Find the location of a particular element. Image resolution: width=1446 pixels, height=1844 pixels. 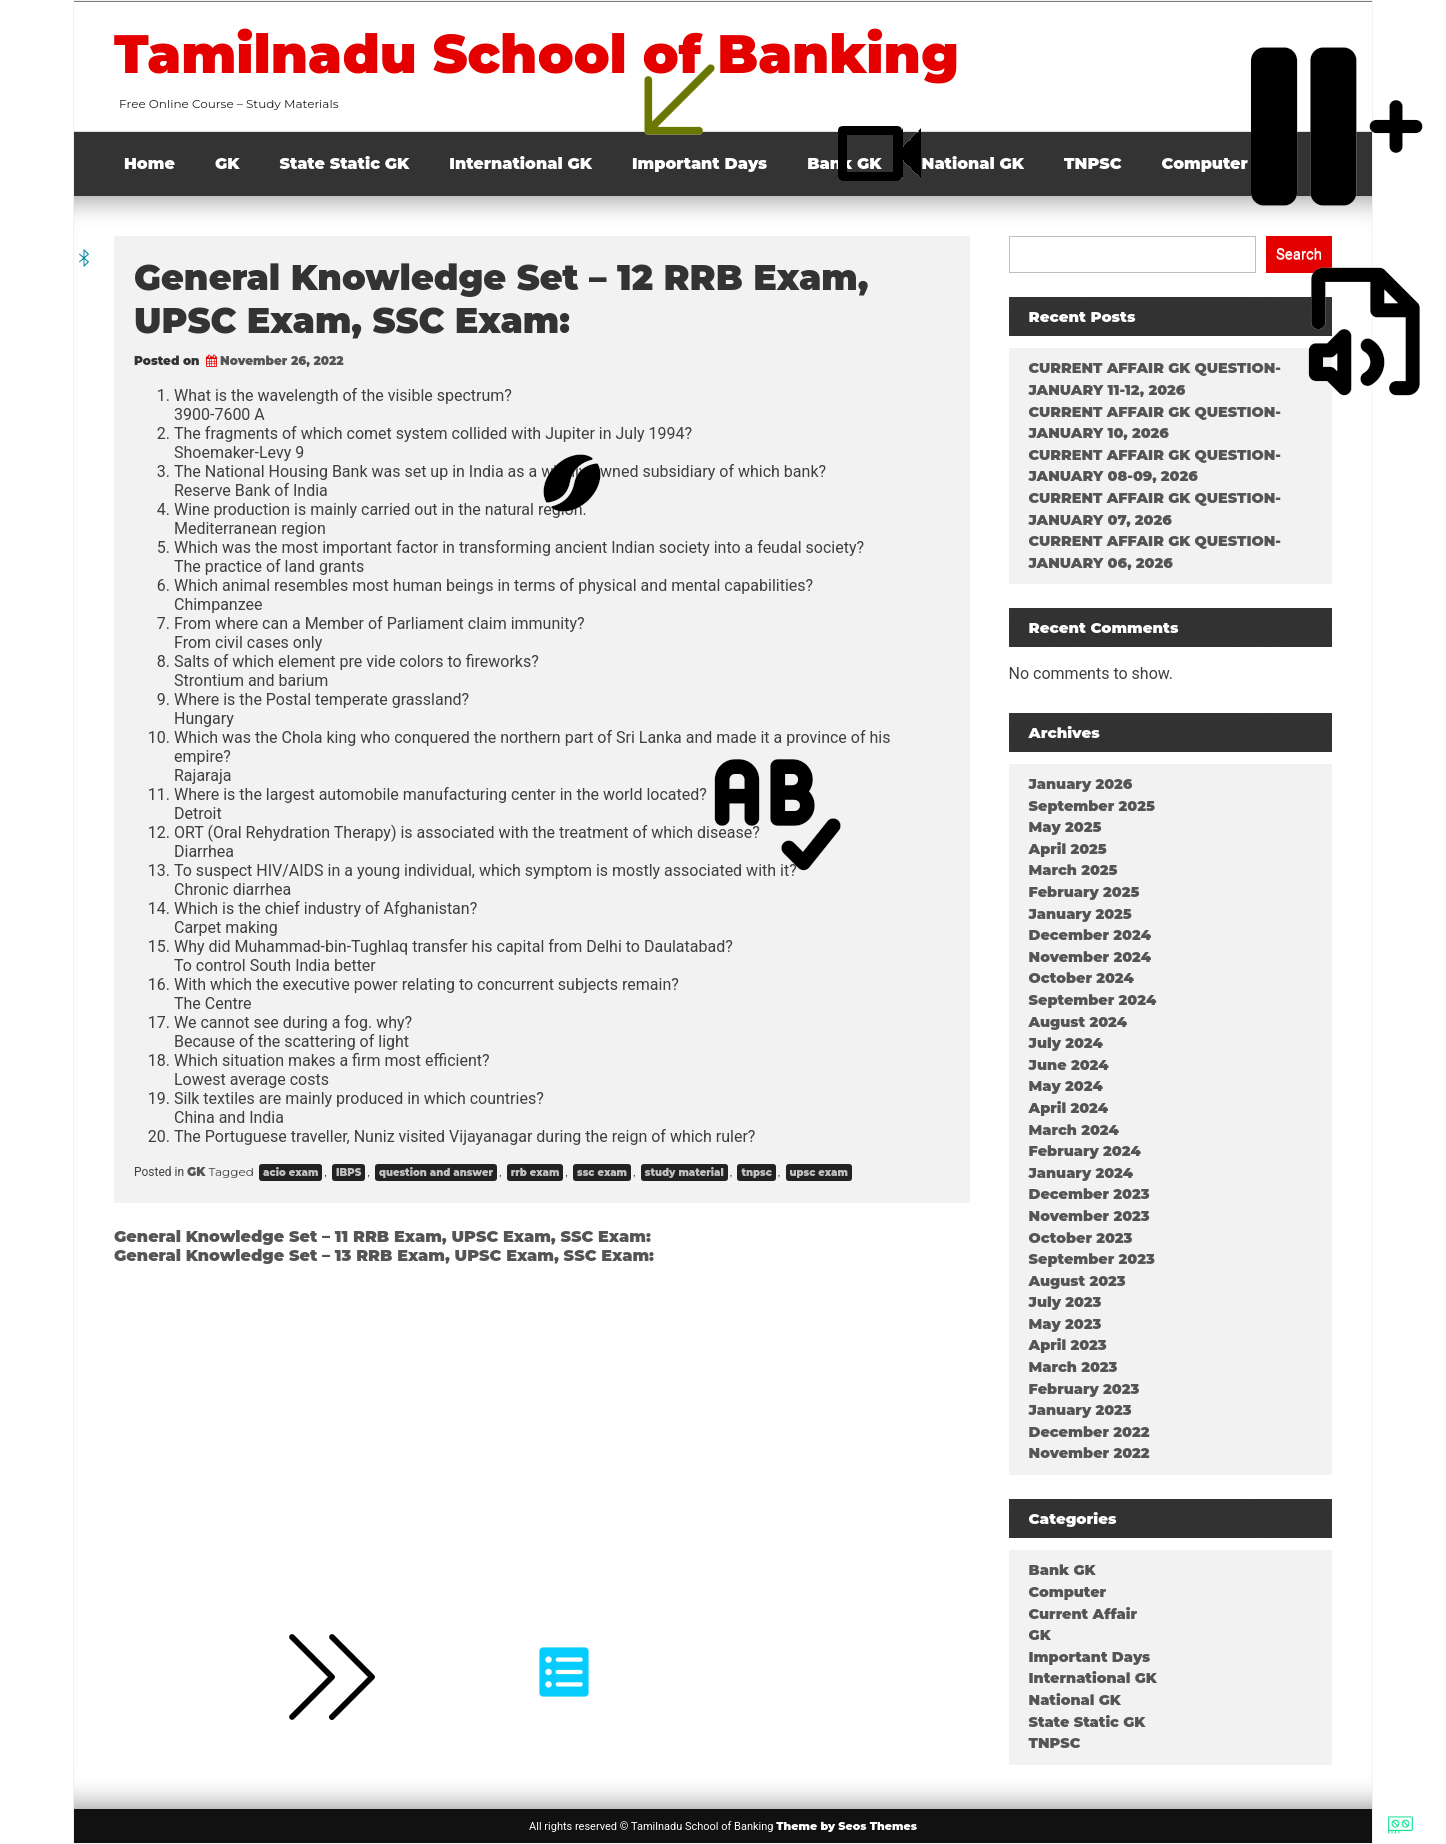

start a video call is located at coordinates (879, 153).